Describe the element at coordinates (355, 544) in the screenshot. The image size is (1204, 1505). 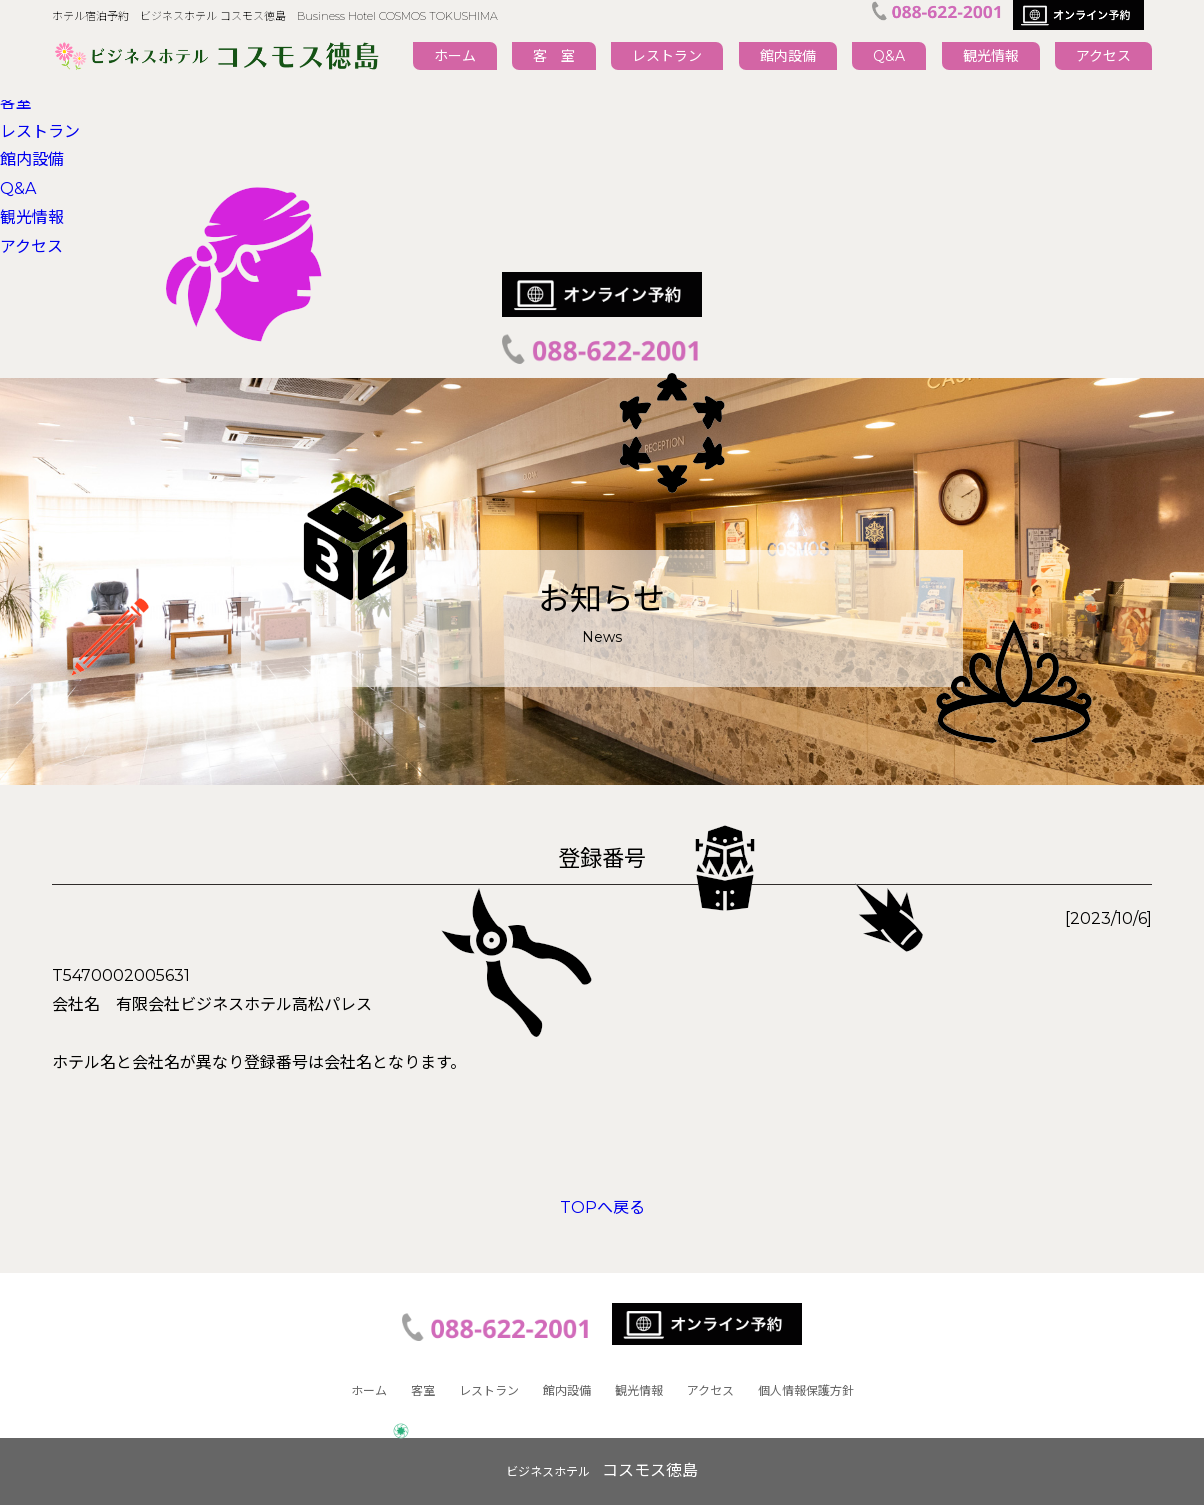
I see `roll dice or generate random number` at that location.